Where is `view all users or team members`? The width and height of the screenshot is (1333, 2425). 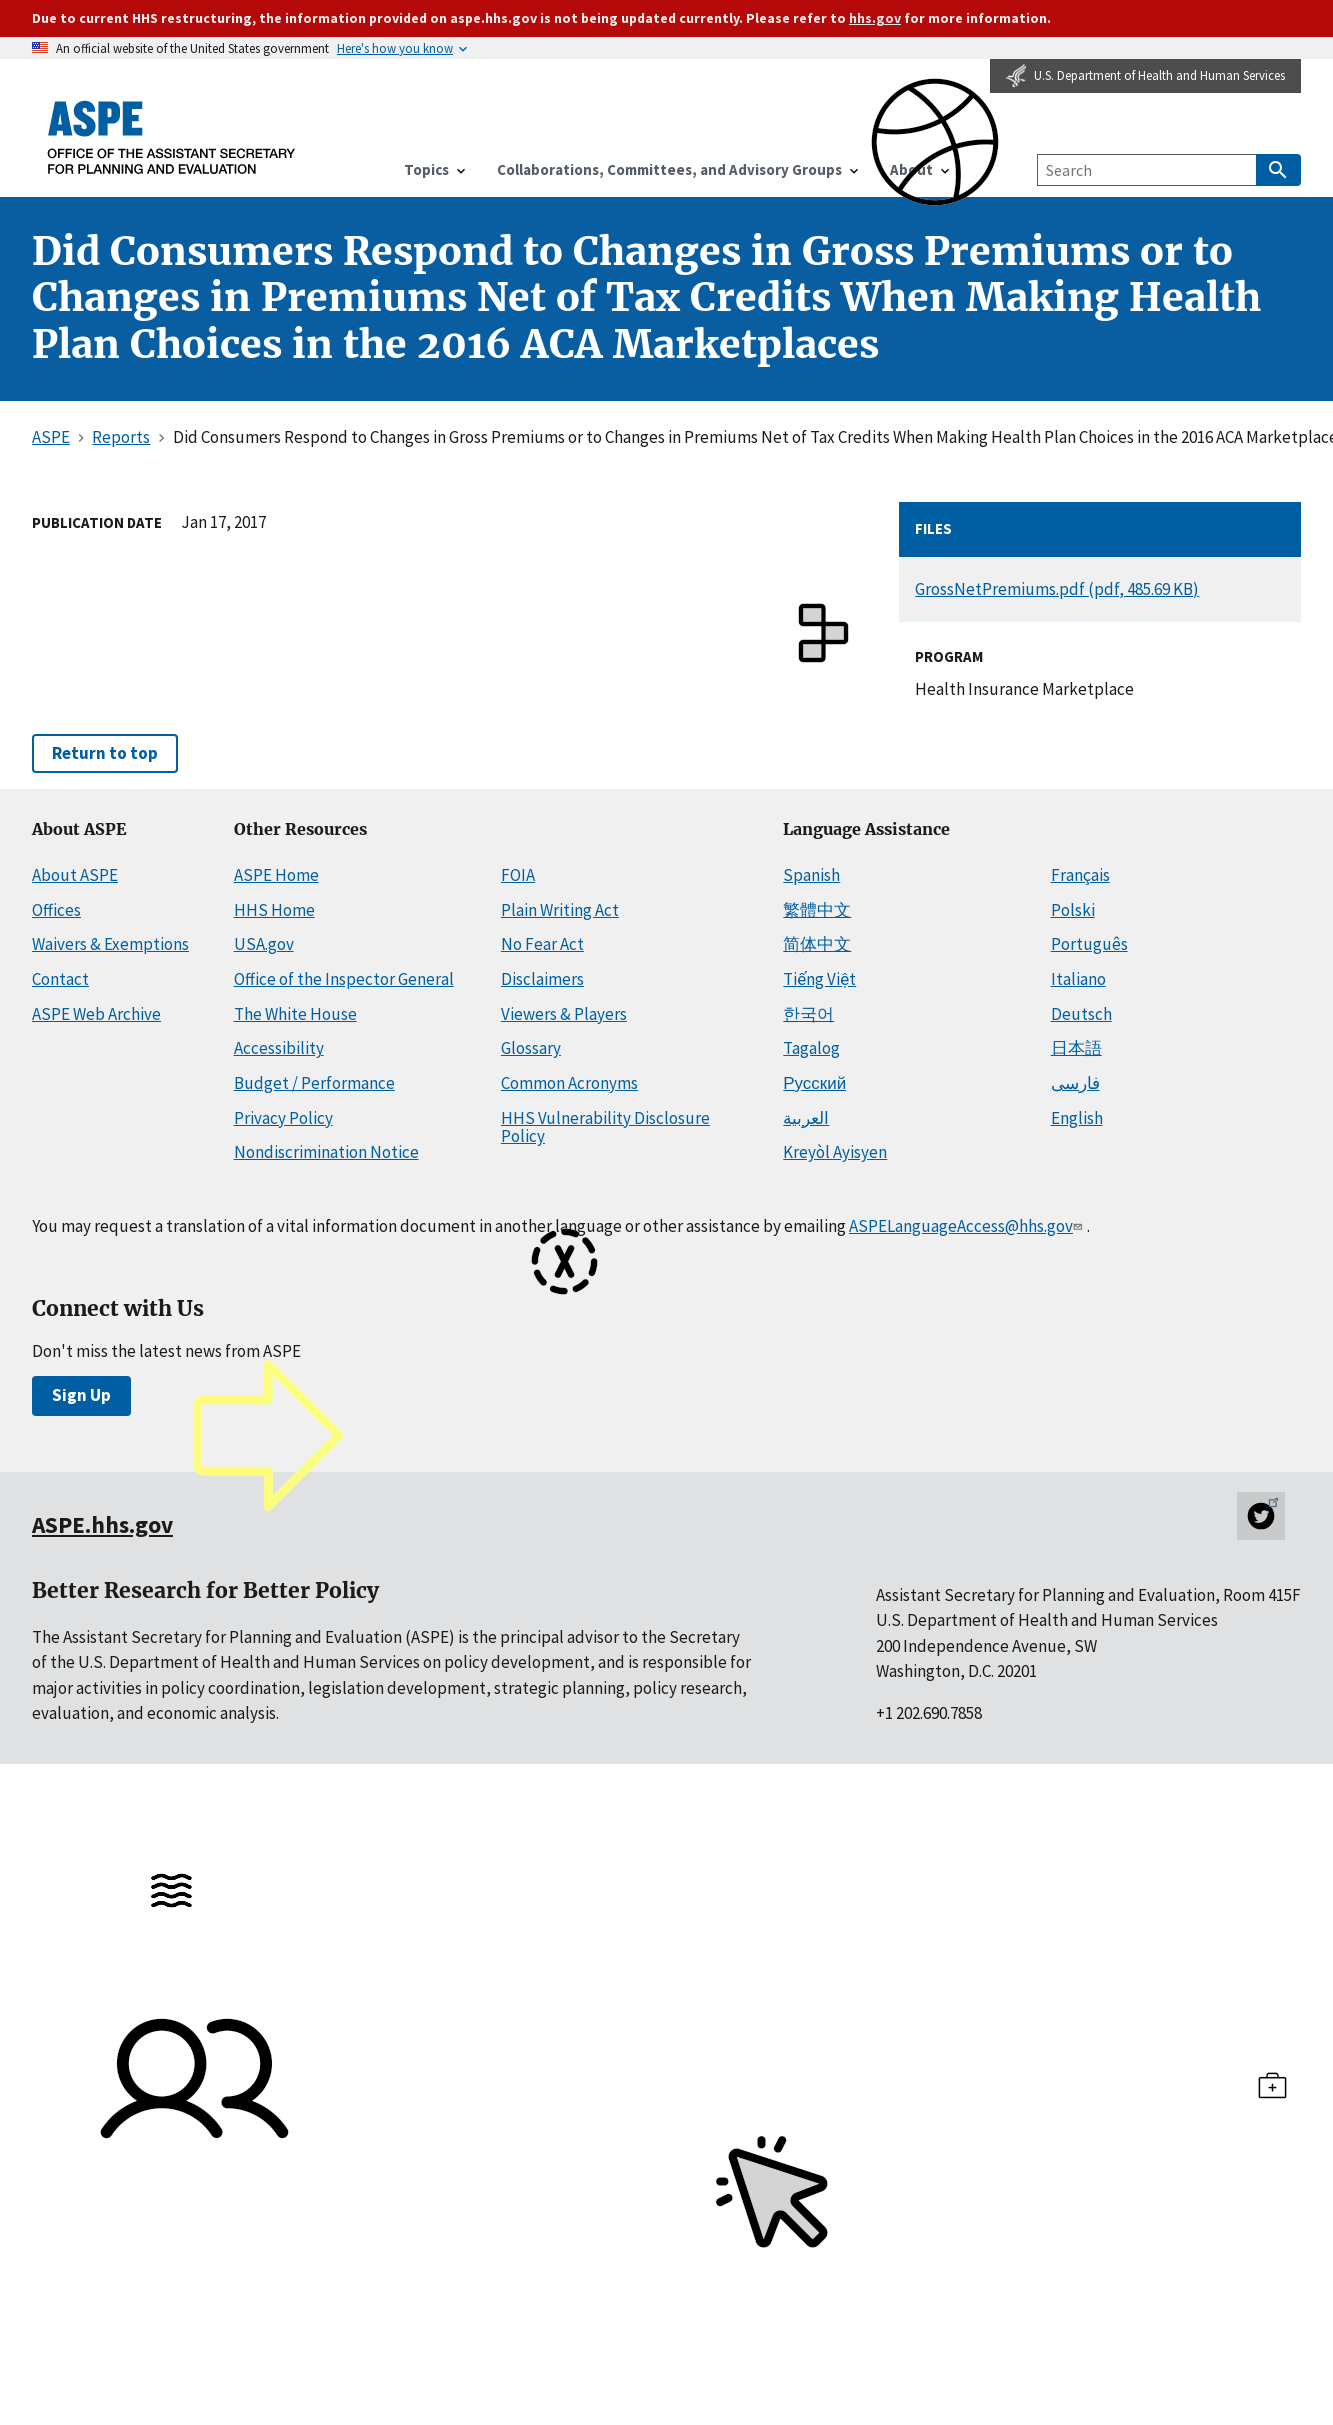 view all users or team members is located at coordinates (194, 2078).